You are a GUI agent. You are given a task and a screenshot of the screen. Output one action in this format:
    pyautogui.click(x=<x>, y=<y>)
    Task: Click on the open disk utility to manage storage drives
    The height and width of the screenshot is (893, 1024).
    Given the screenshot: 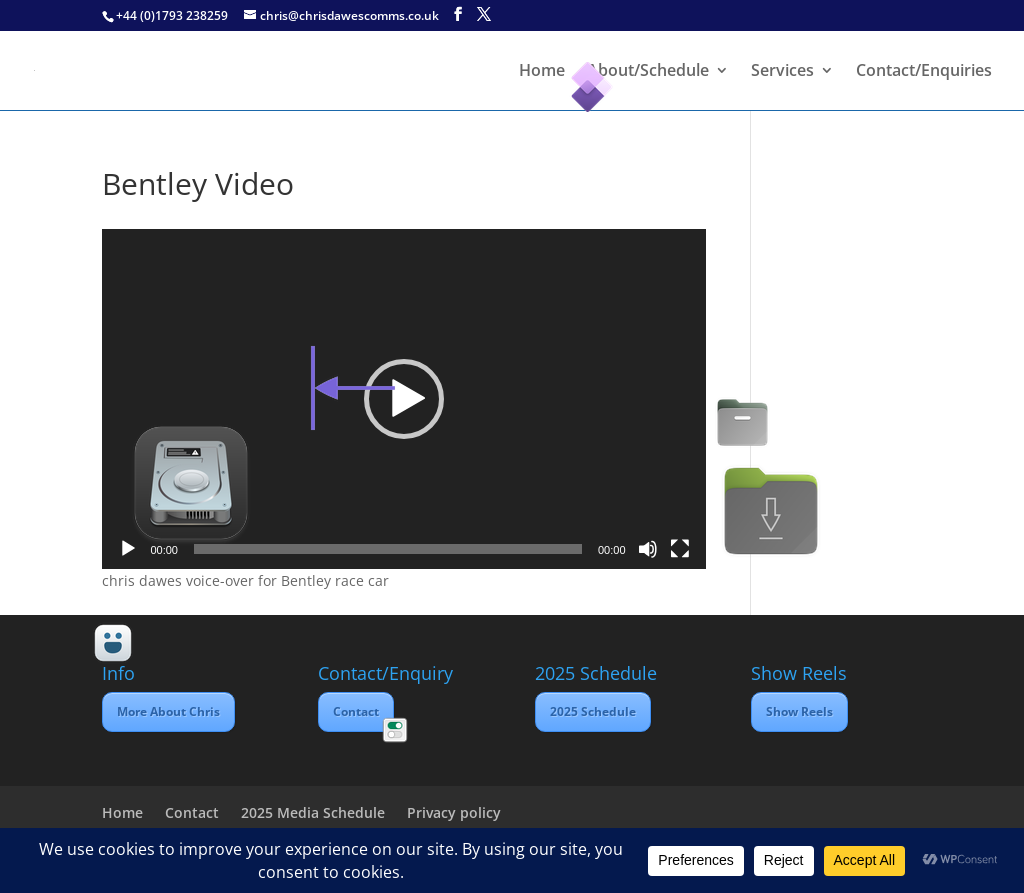 What is the action you would take?
    pyautogui.click(x=191, y=483)
    